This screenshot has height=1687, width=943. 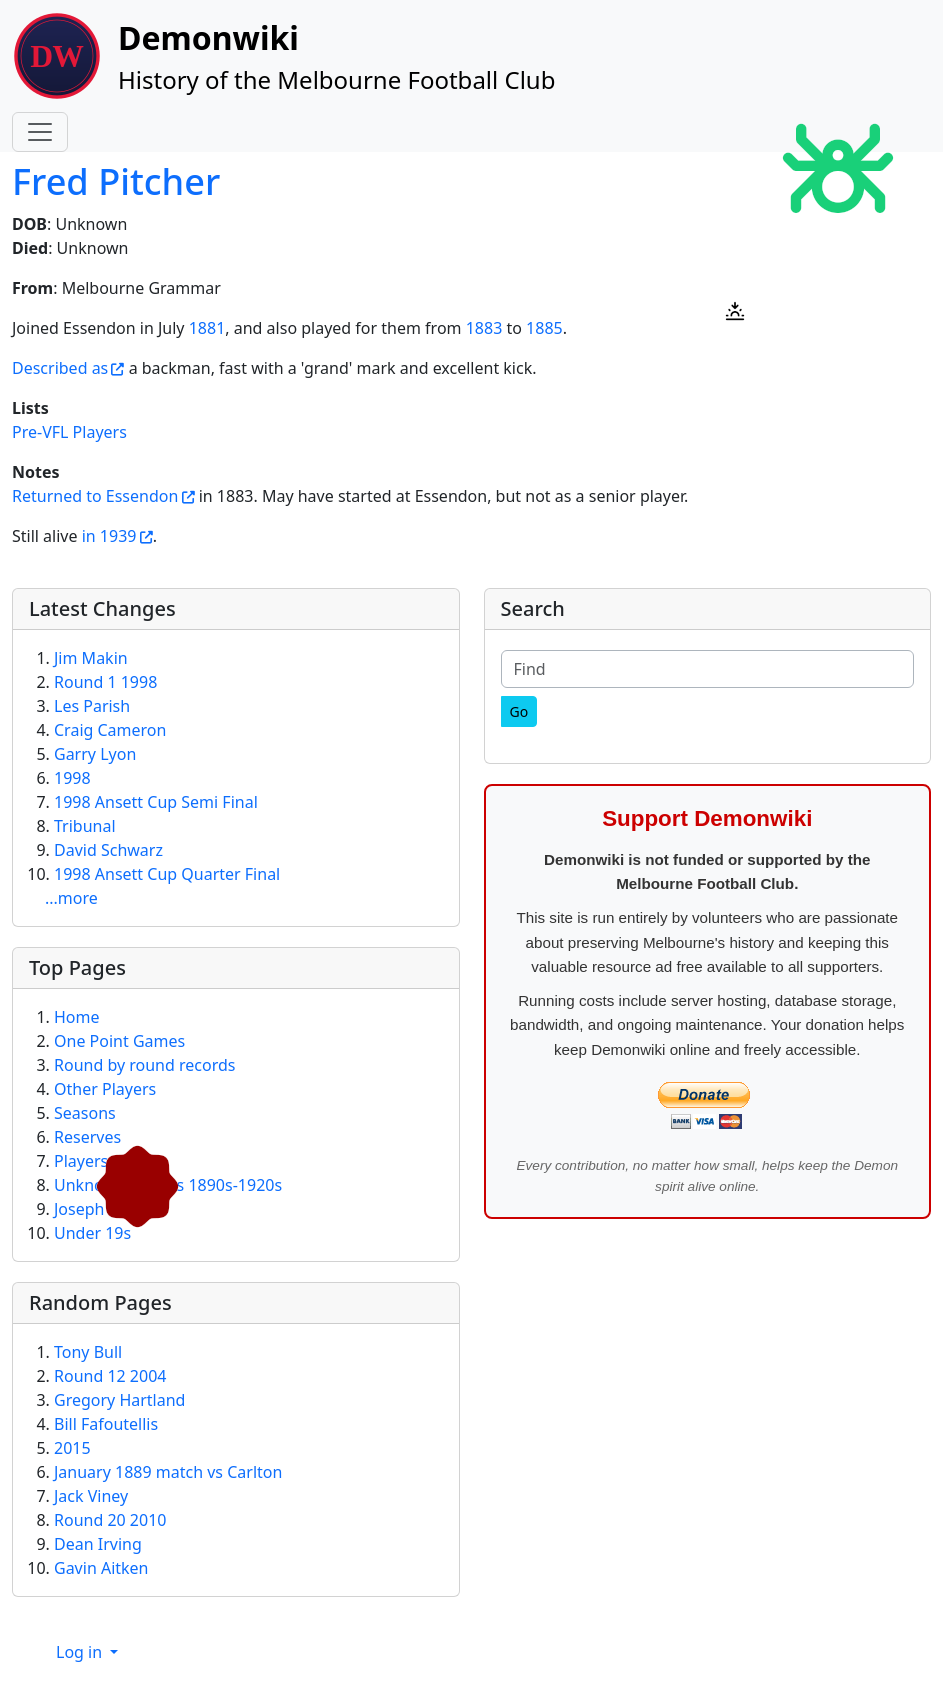 I want to click on set display to evening or night mode, so click(x=735, y=311).